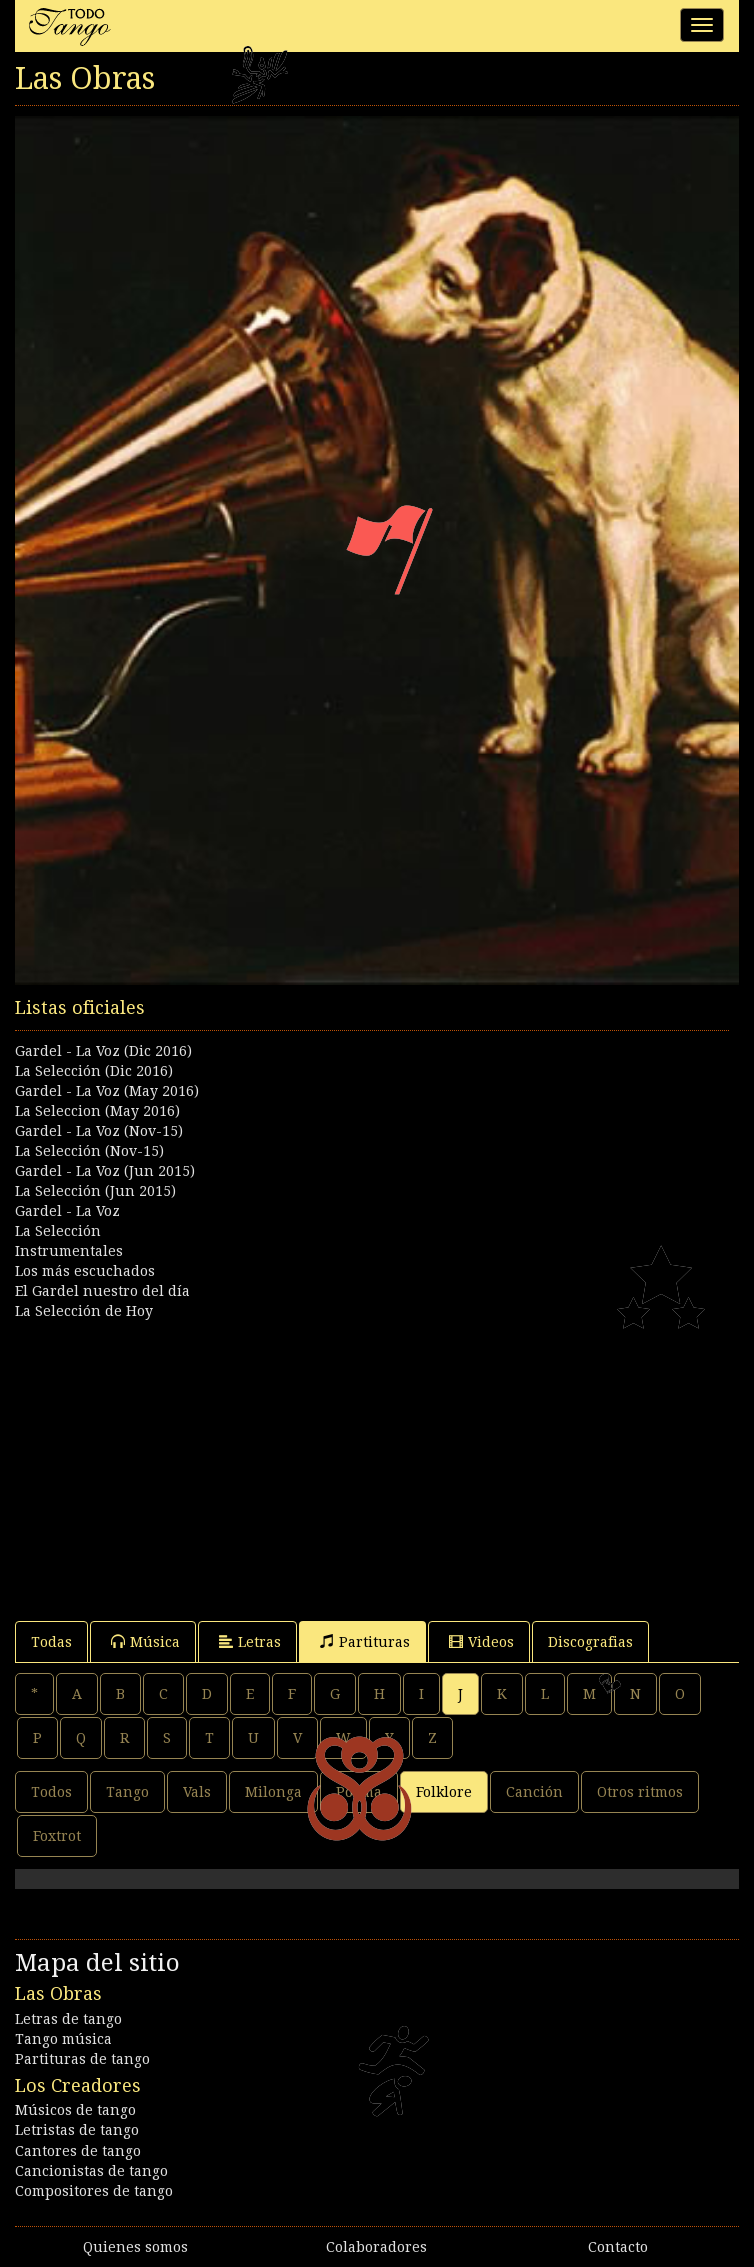  What do you see at coordinates (661, 1287) in the screenshot?
I see `view your ratings or reviews` at bounding box center [661, 1287].